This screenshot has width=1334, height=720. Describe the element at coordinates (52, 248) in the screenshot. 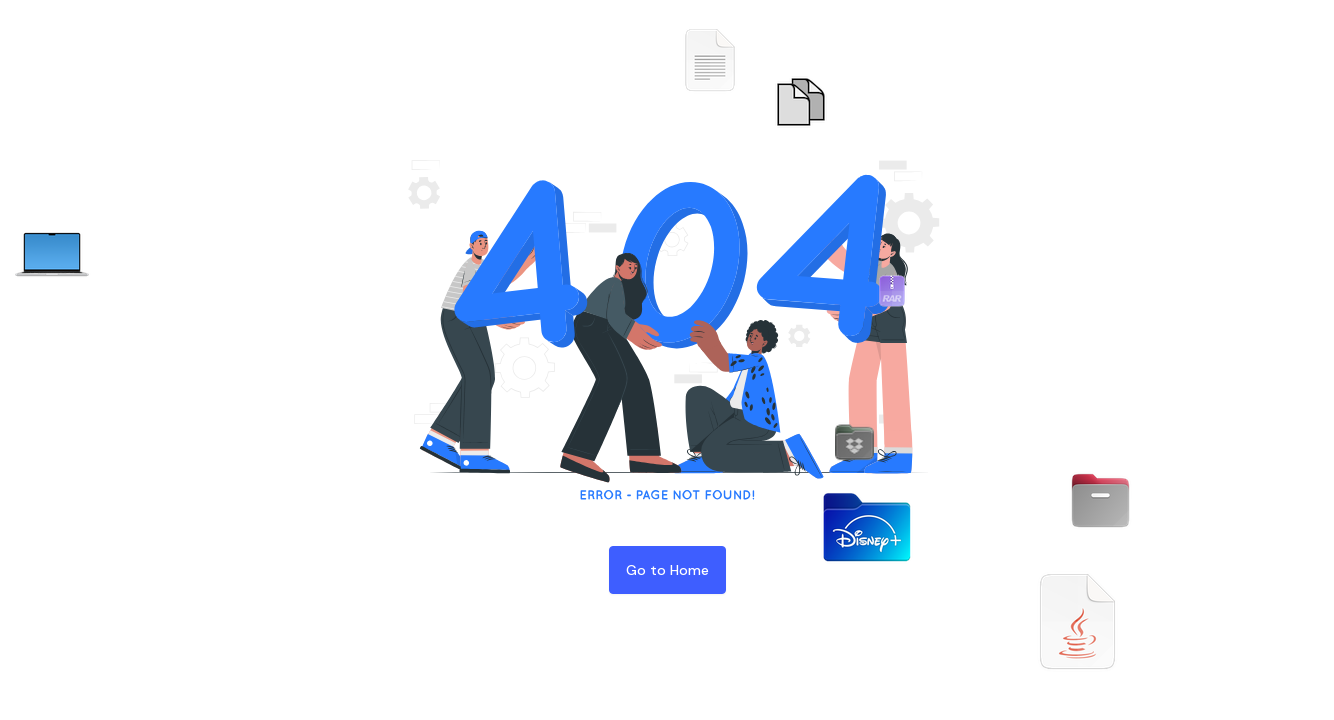

I see `indicates this device is a MacBook Air` at that location.